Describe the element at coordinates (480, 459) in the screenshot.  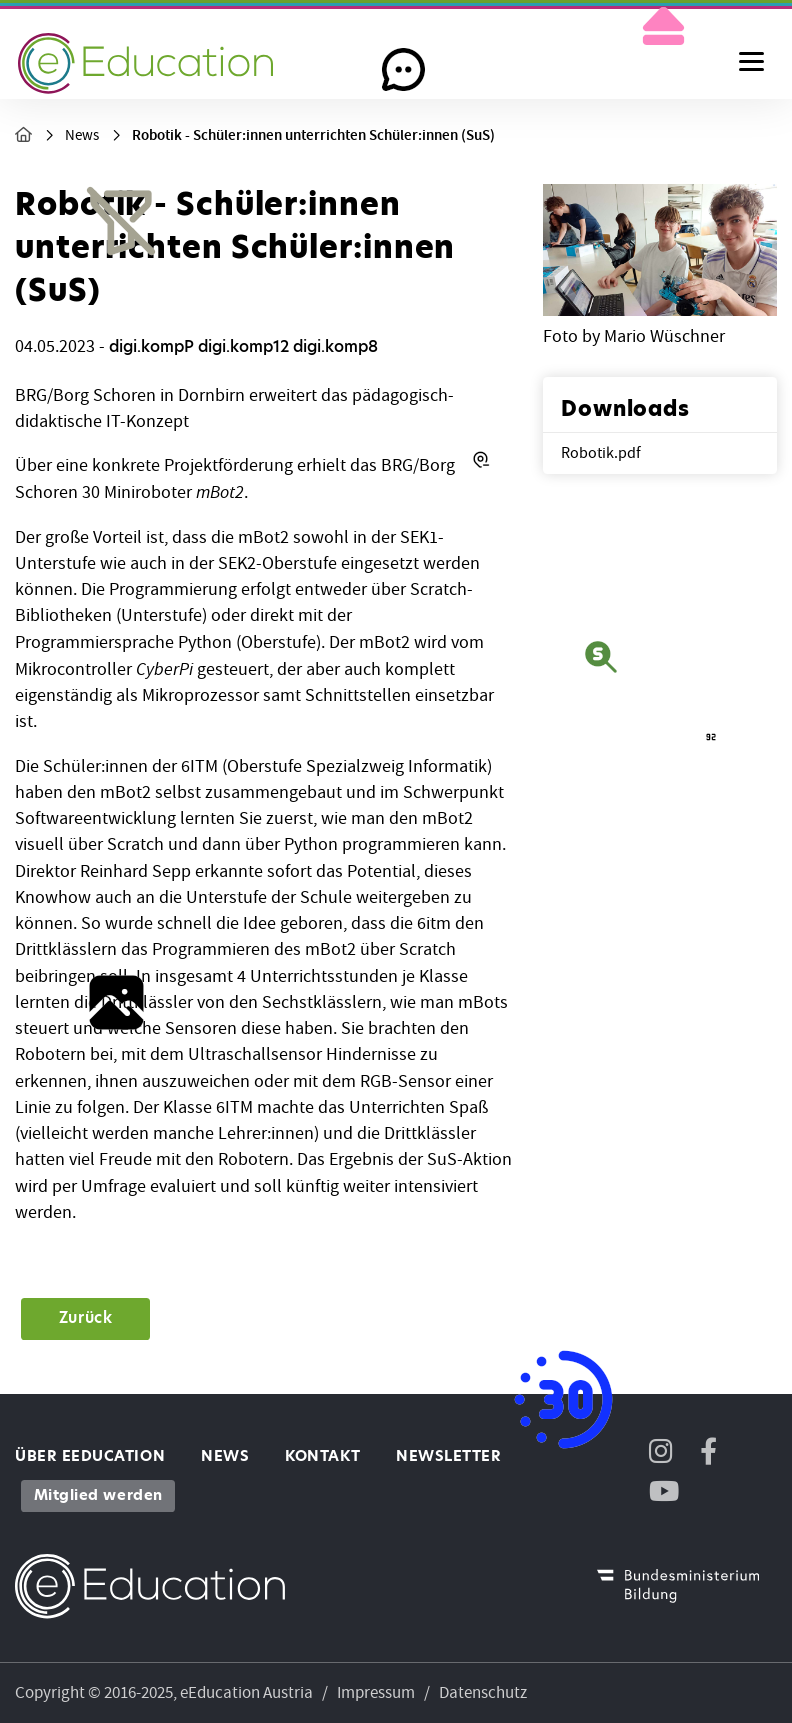
I see `remove a location pin from the map` at that location.